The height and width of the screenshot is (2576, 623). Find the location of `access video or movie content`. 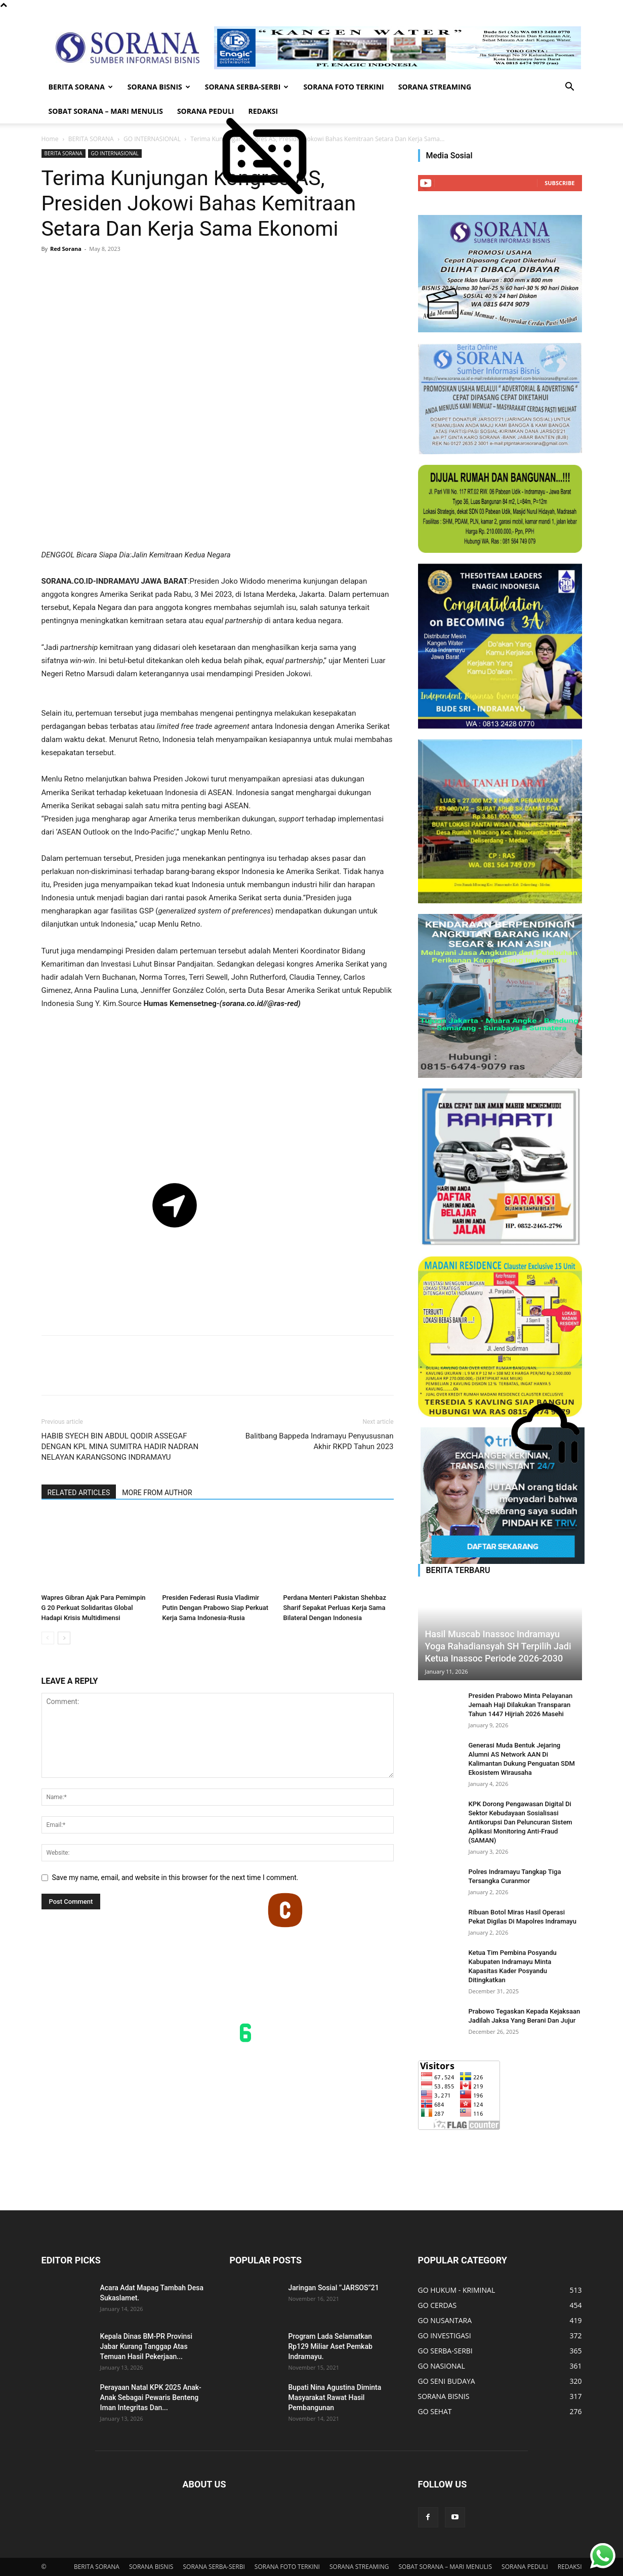

access video or movie content is located at coordinates (443, 304).